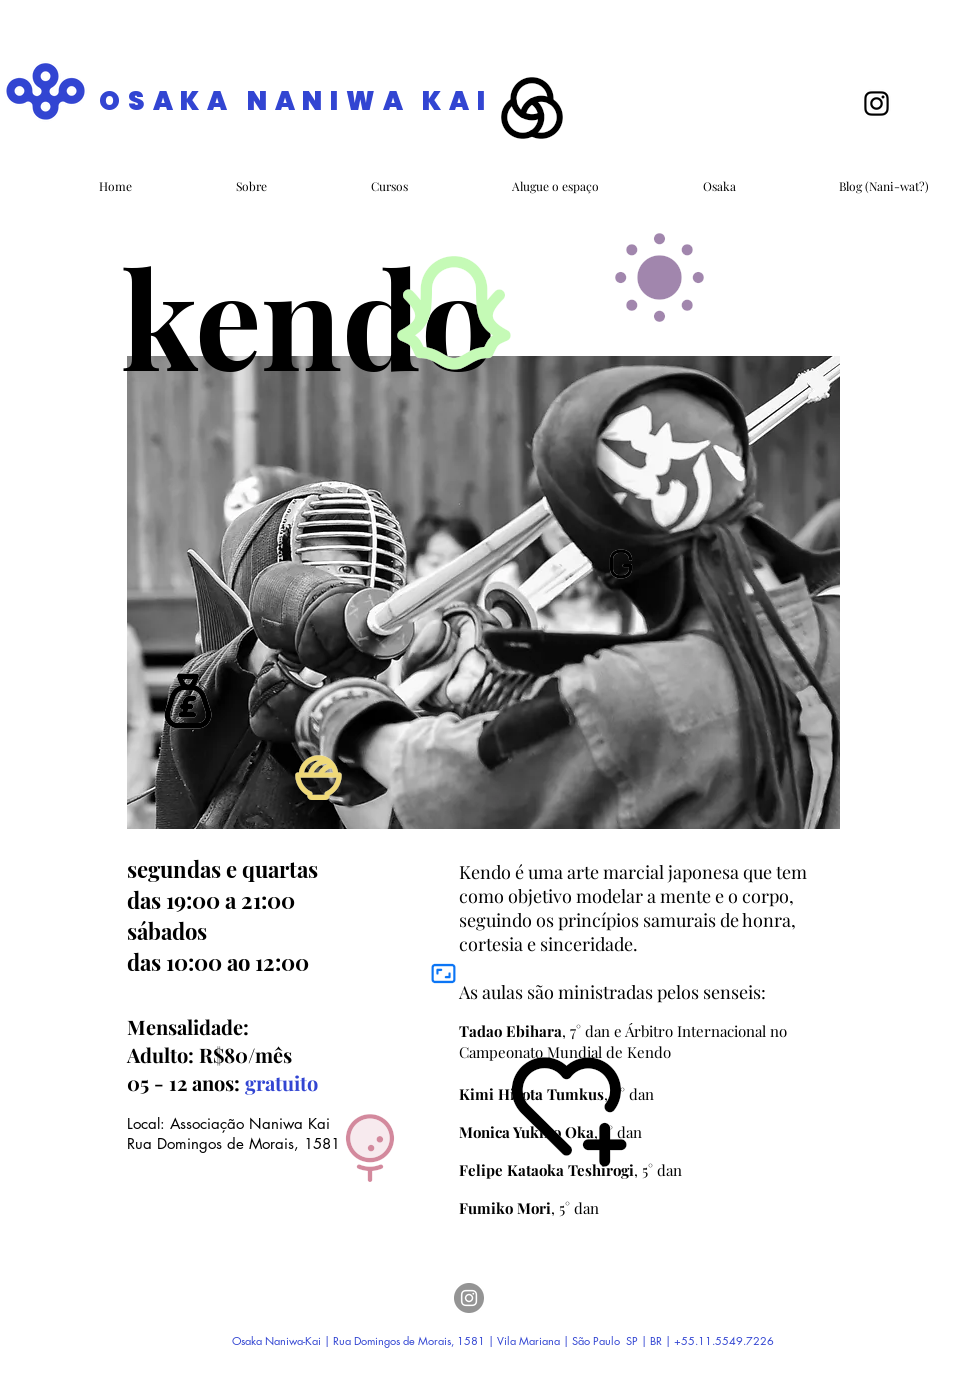  What do you see at coordinates (370, 1147) in the screenshot?
I see `access golf-related features or content` at bounding box center [370, 1147].